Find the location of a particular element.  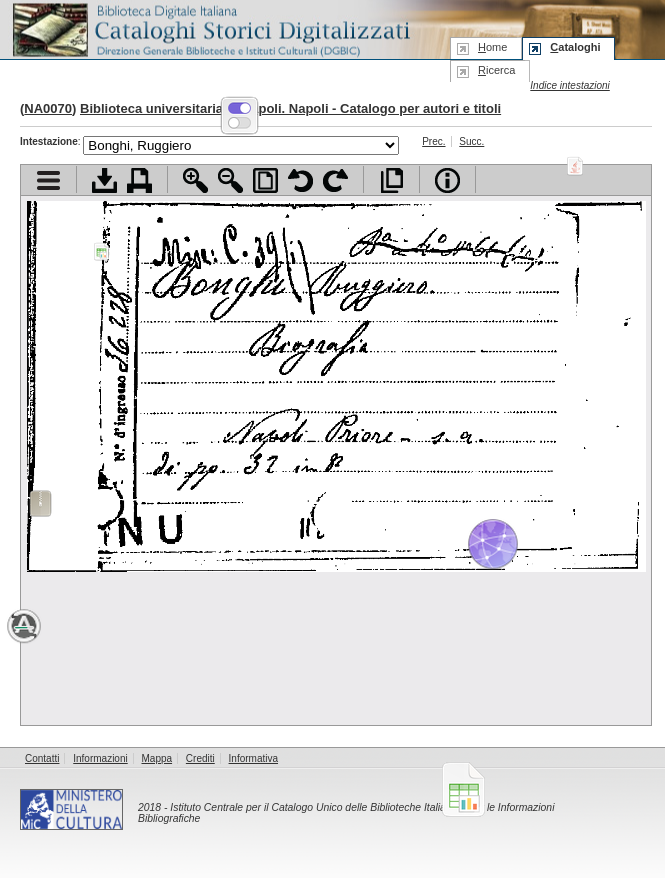

access network and internet settings is located at coordinates (493, 544).